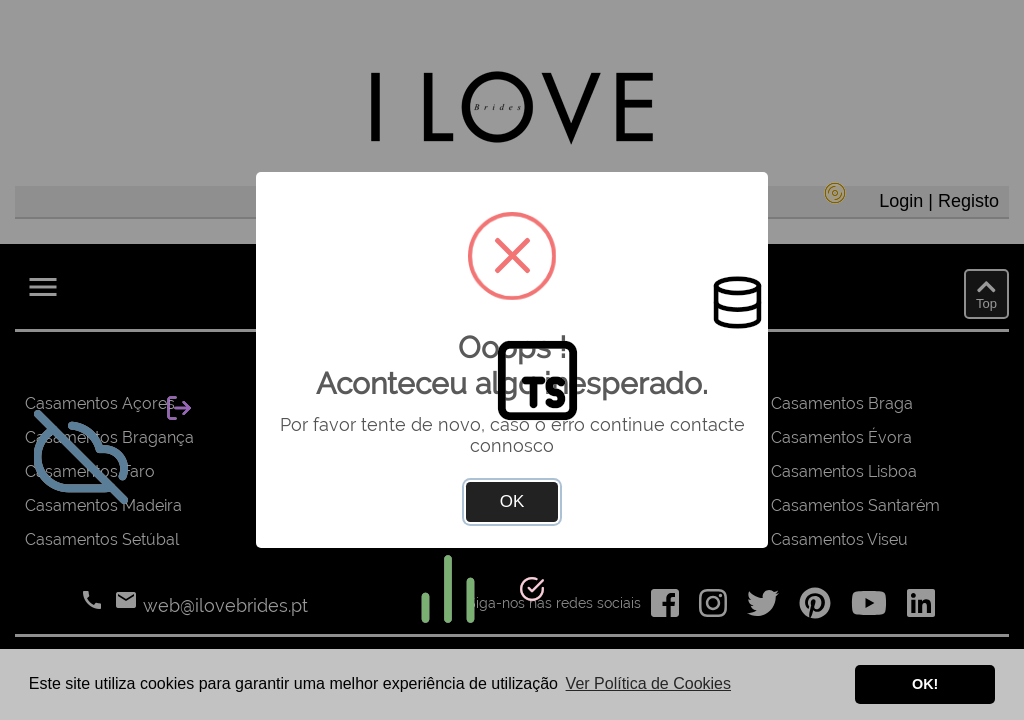  I want to click on indicates task or action completed successfully, so click(532, 589).